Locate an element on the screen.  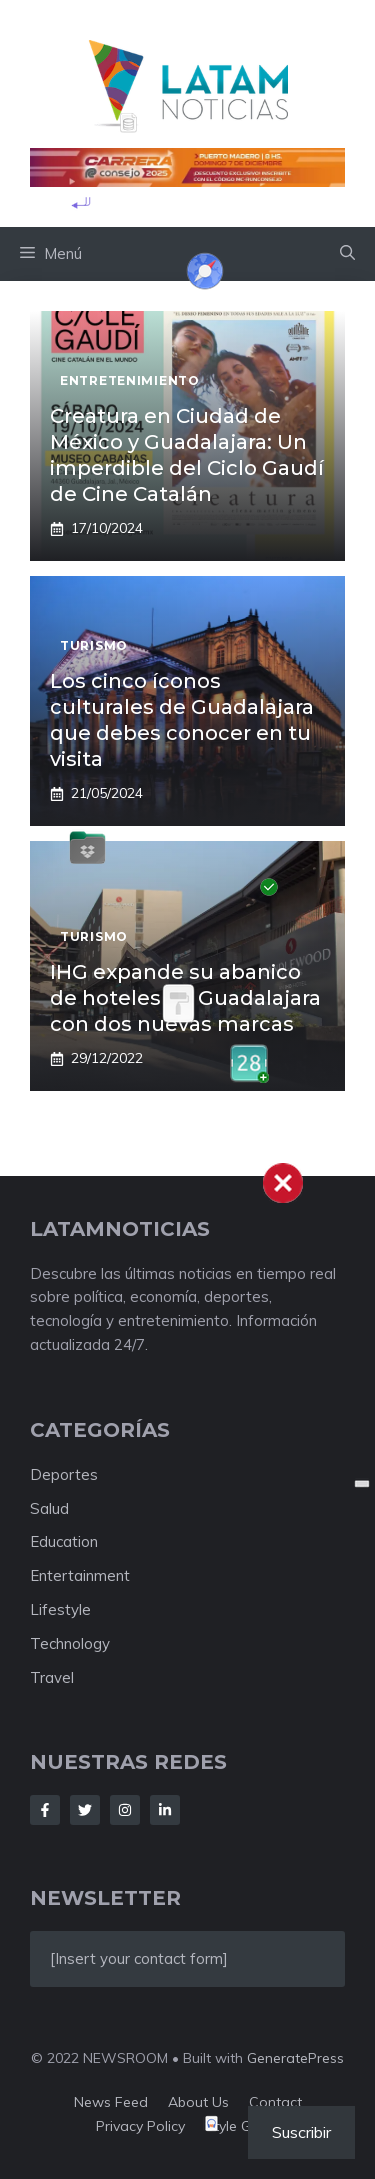
reply to all recipients of an email is located at coordinates (80, 201).